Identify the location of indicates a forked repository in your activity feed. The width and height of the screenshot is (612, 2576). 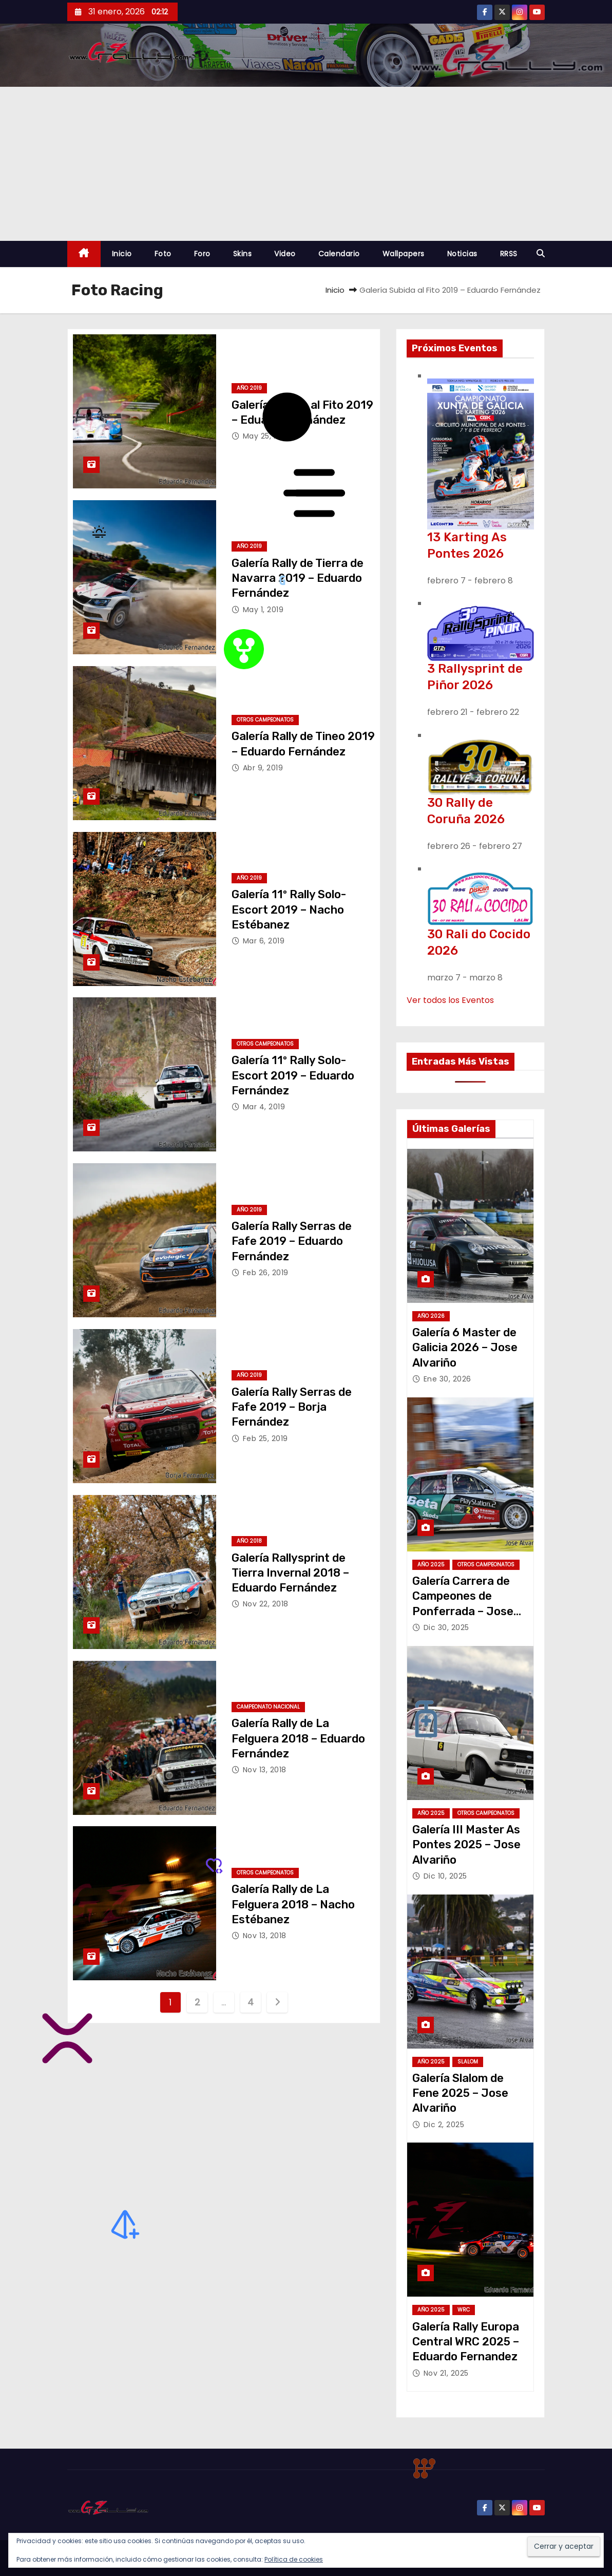
(244, 649).